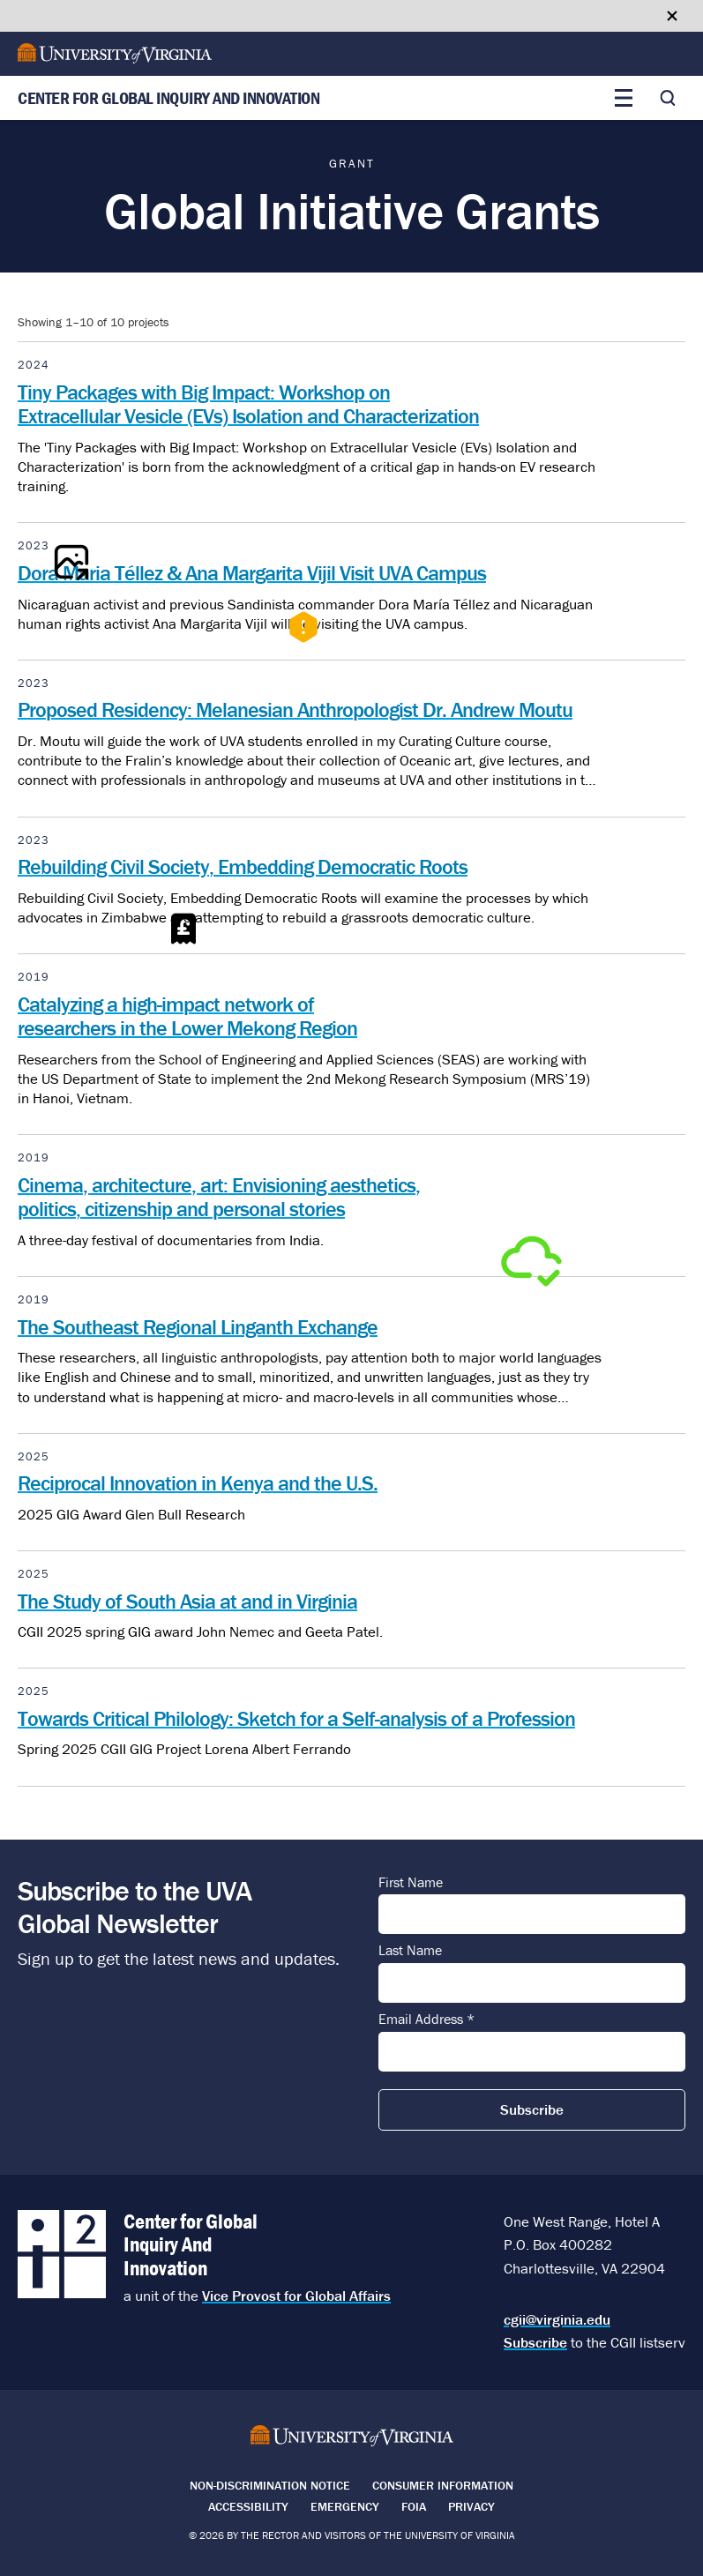 The width and height of the screenshot is (703, 2576). What do you see at coordinates (532, 1258) in the screenshot?
I see `file successfully uploaded to cloud storage` at bounding box center [532, 1258].